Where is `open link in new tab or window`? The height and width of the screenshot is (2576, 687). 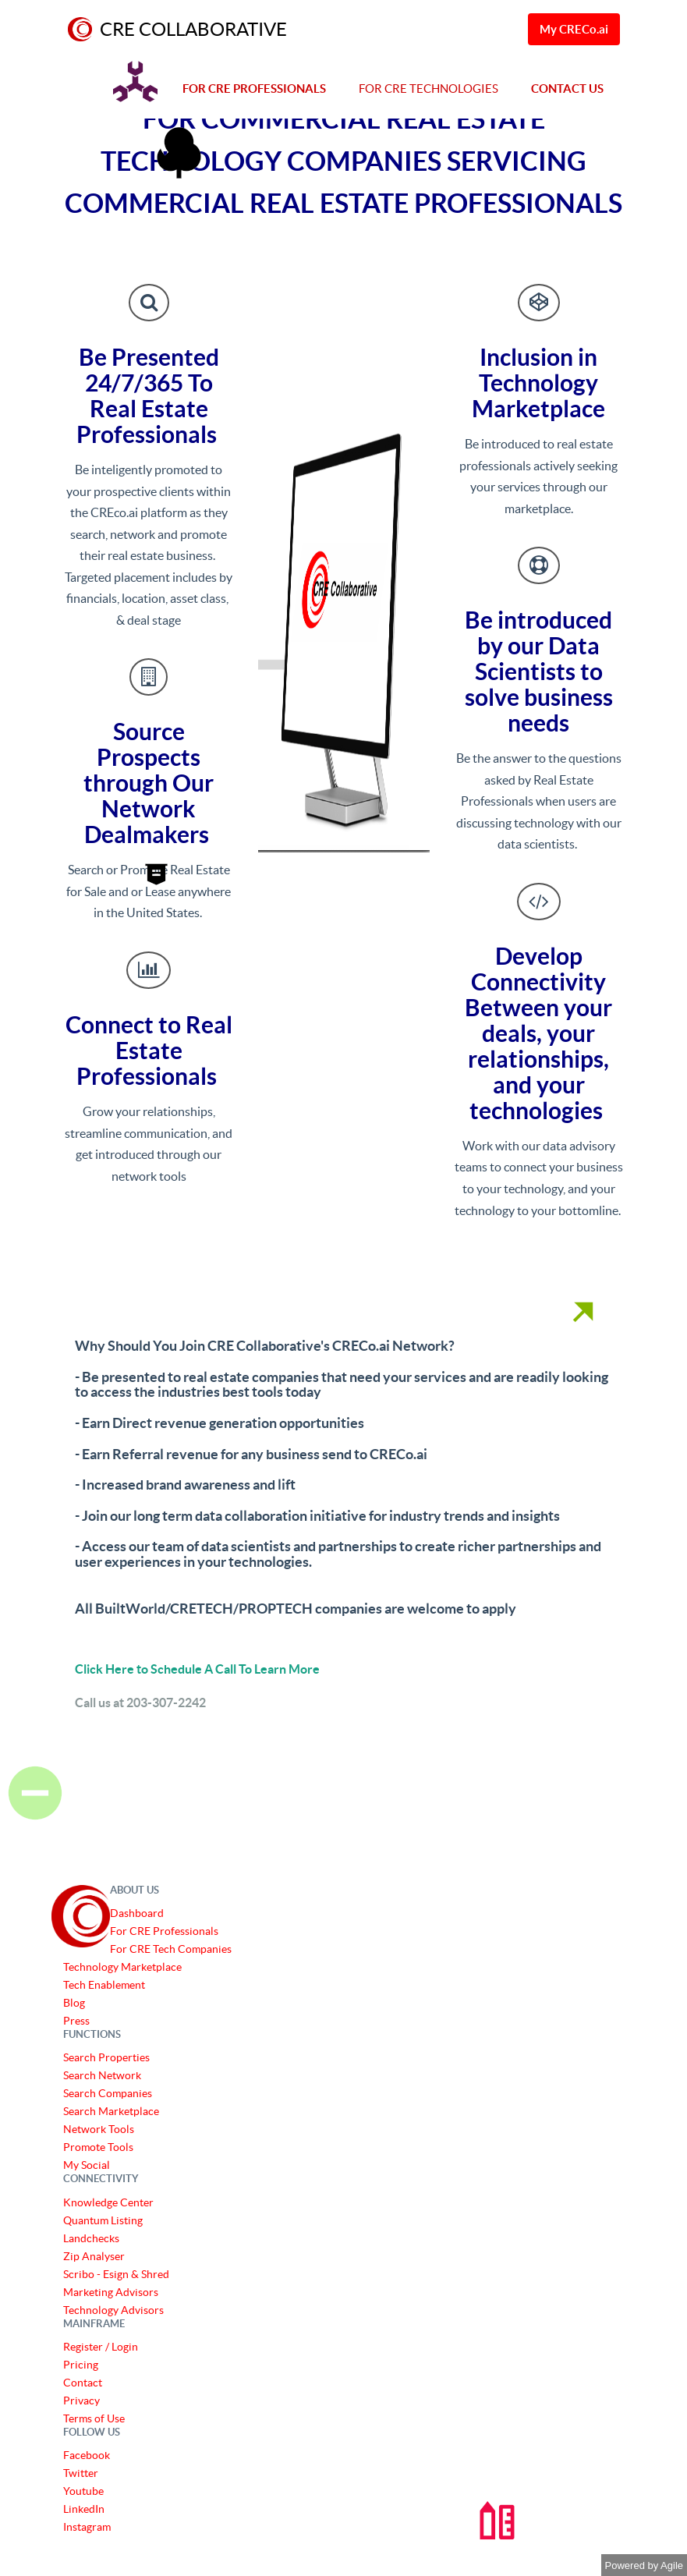
open link in new tab or window is located at coordinates (583, 1312).